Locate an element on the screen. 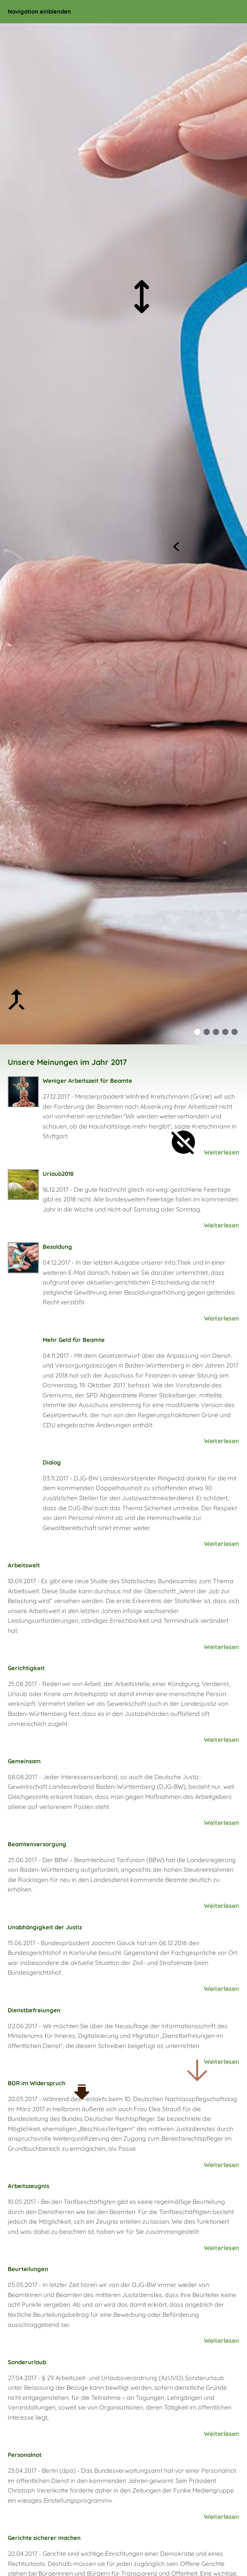  download file or content is located at coordinates (82, 2091).